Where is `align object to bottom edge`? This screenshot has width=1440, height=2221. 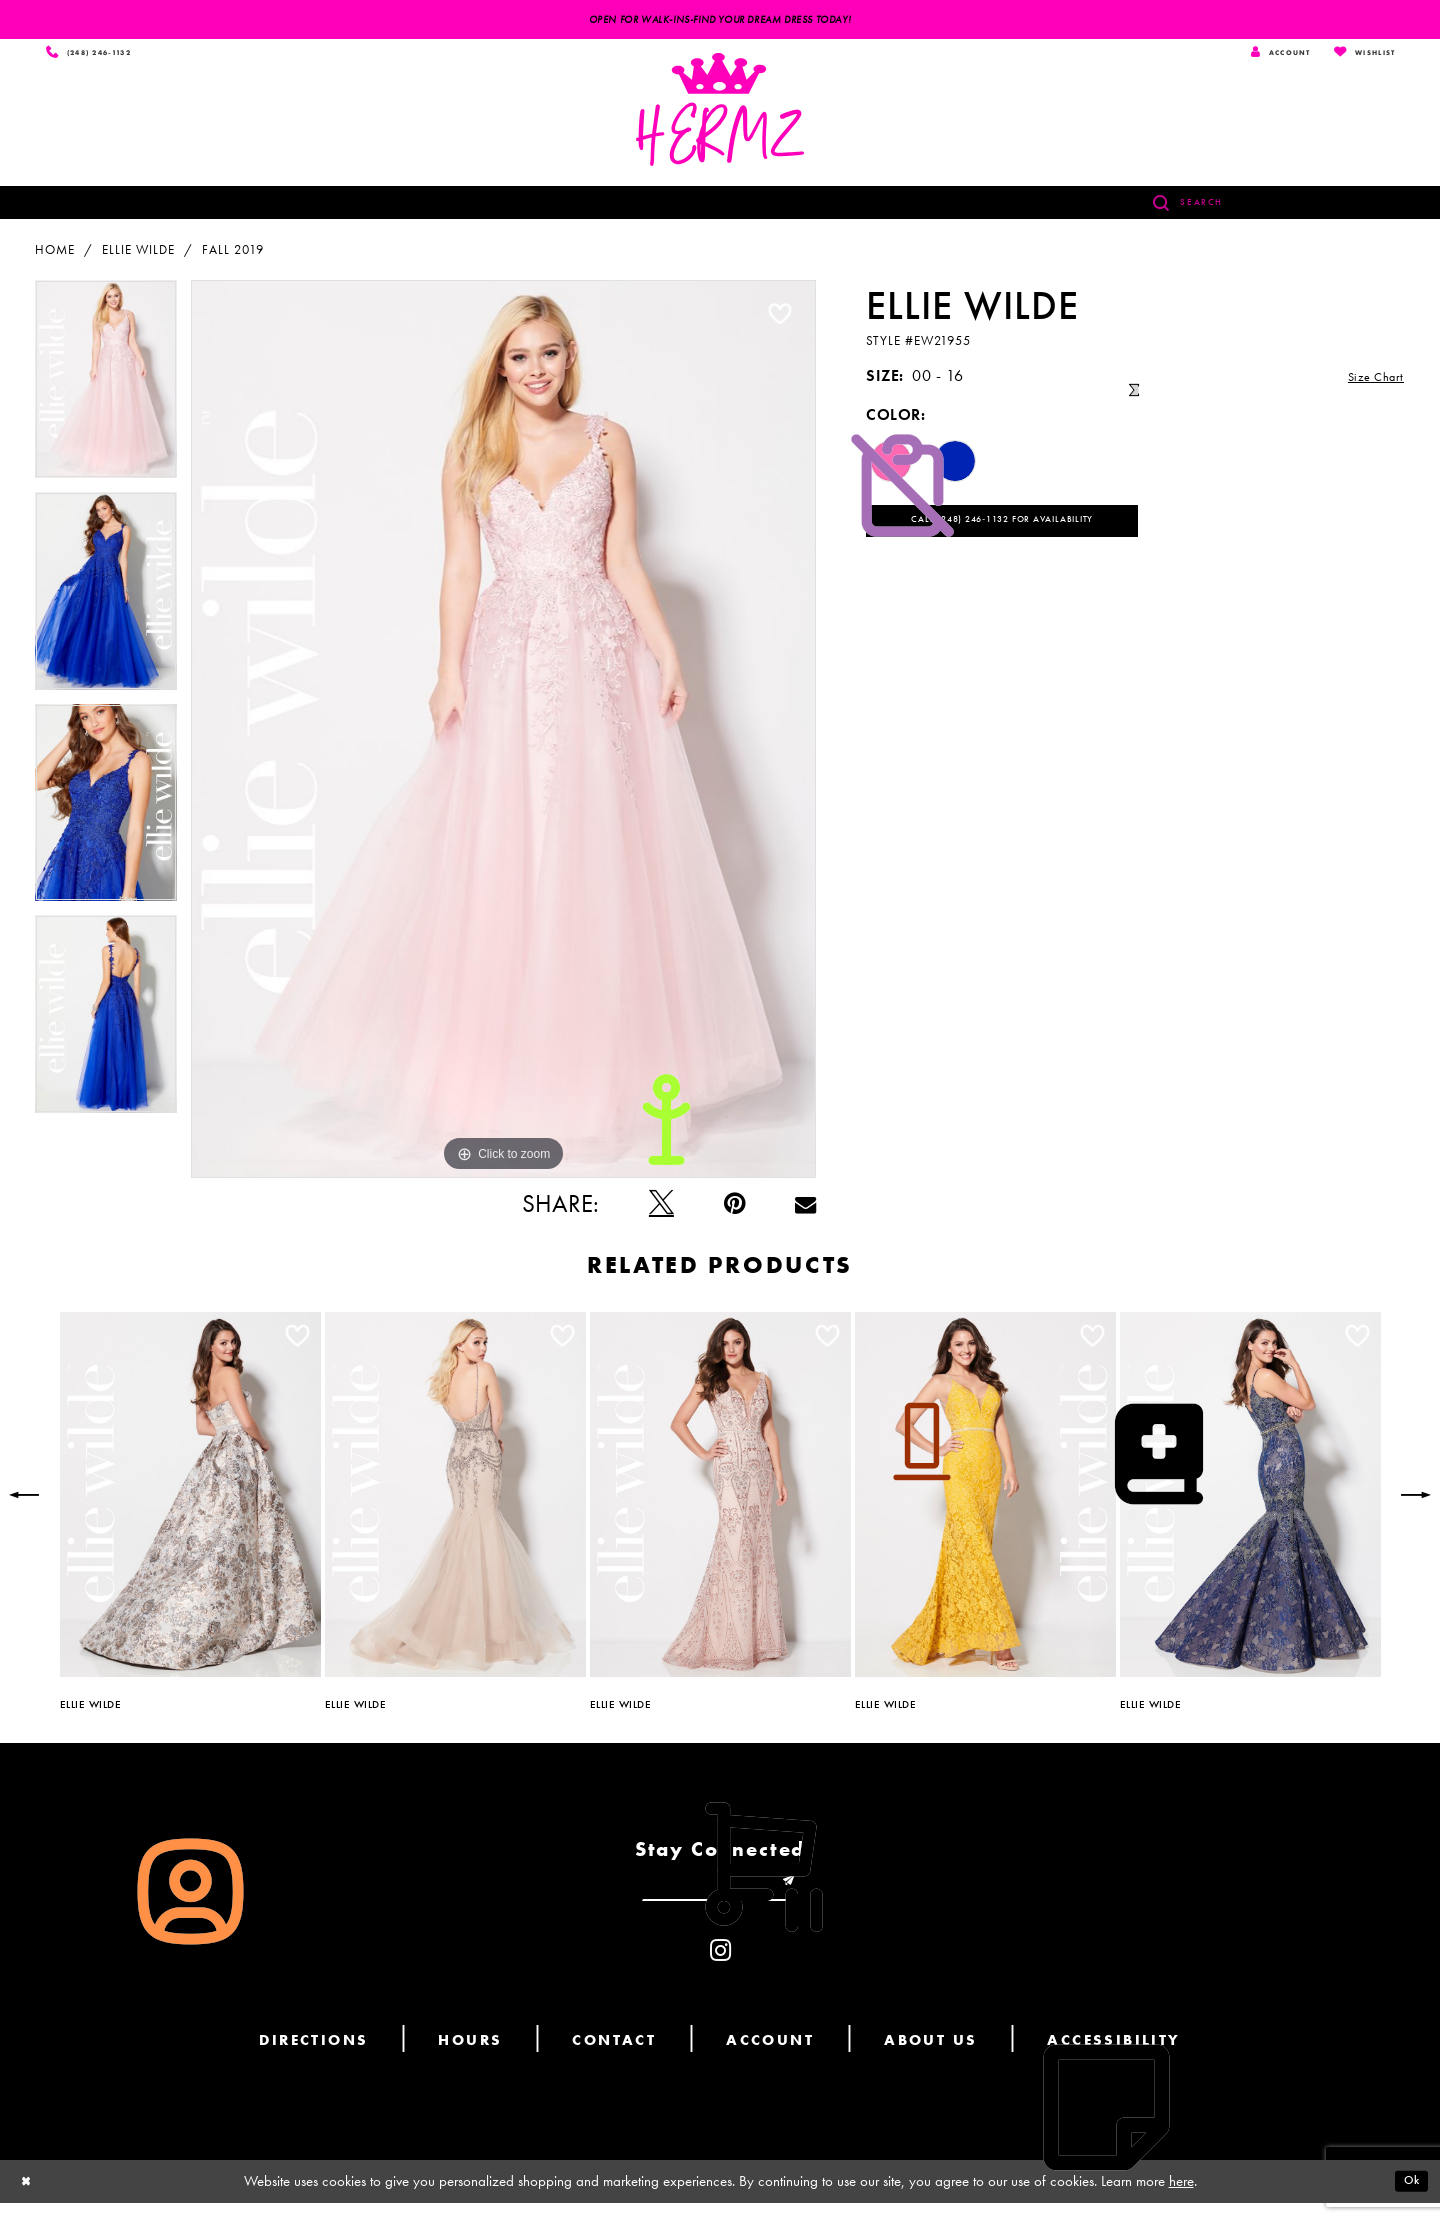
align object to bottom edge is located at coordinates (922, 1440).